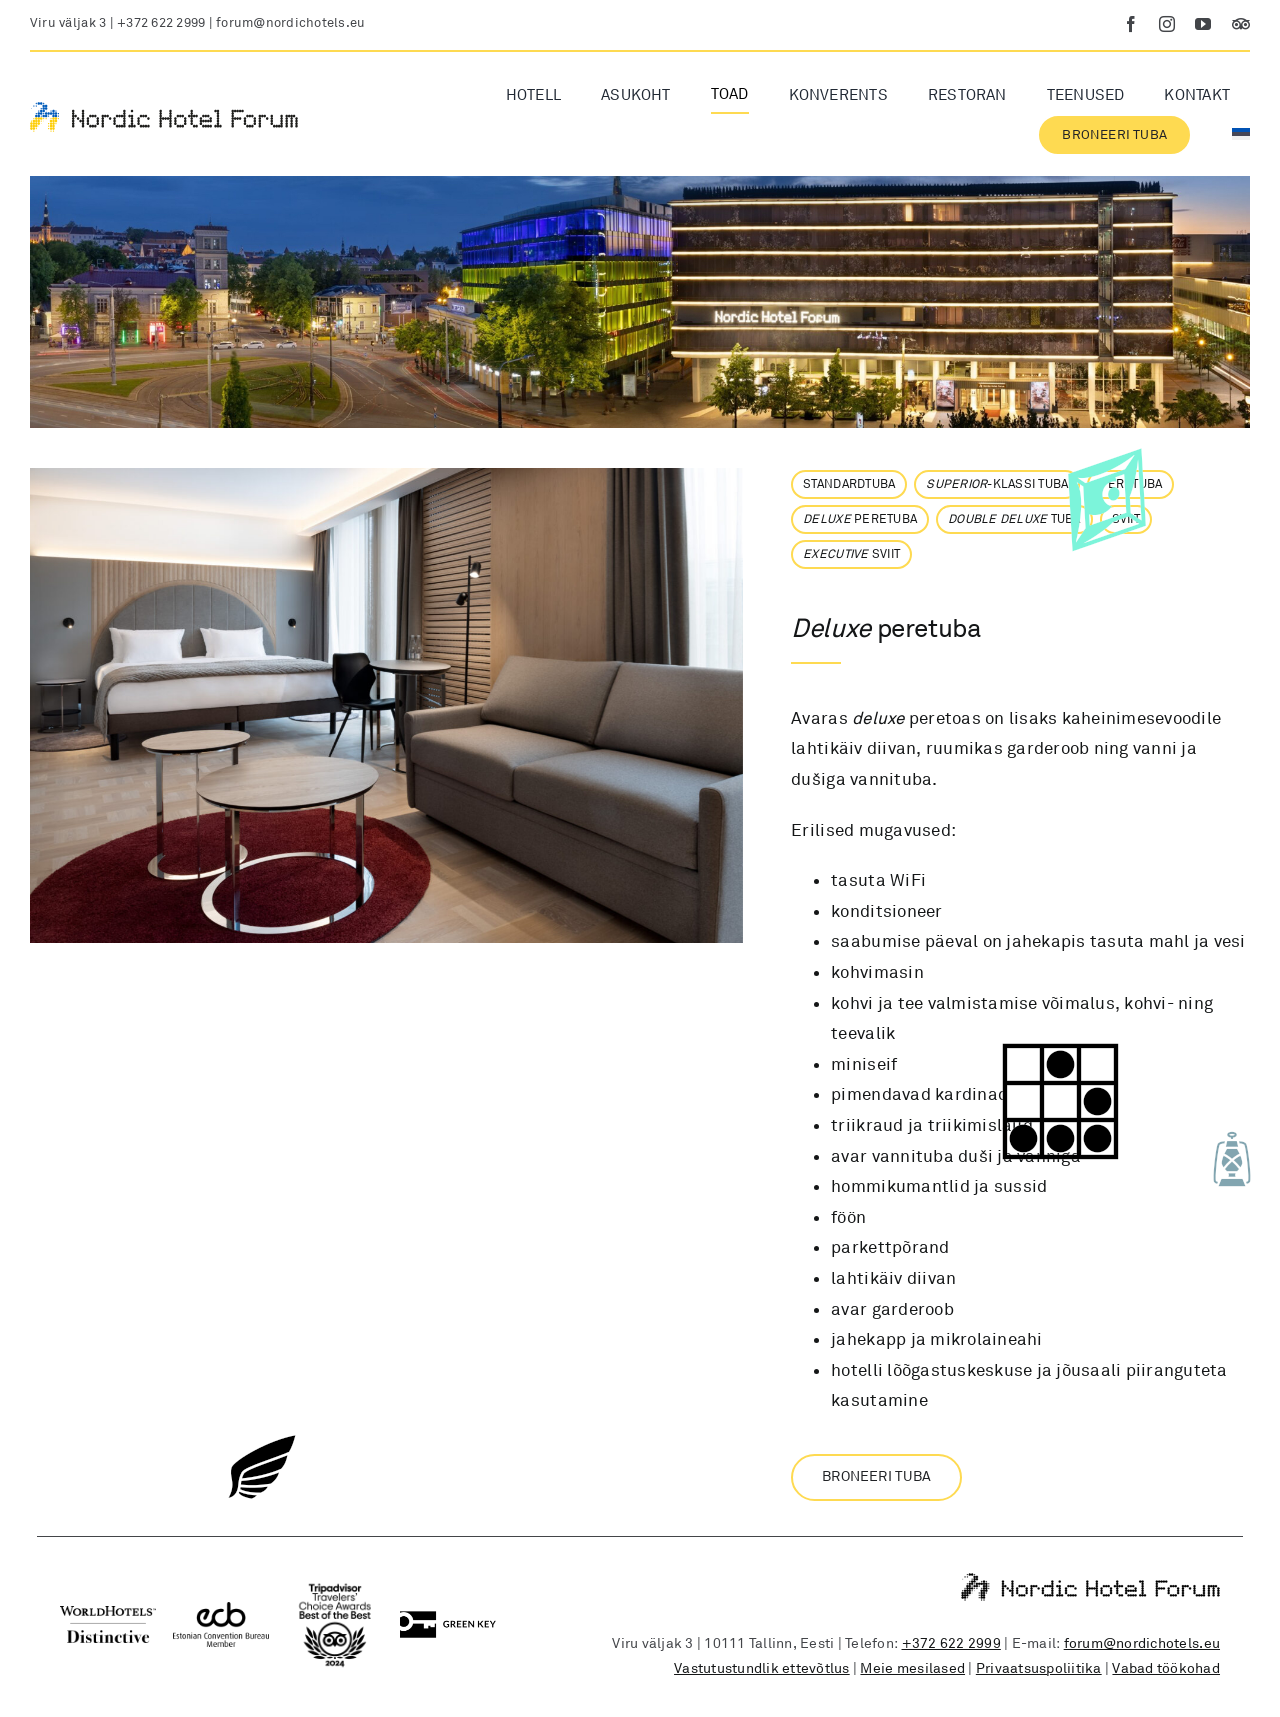 This screenshot has width=1280, height=1717. What do you see at coordinates (1107, 500) in the screenshot?
I see `indicates a rare or precious item in a game inventory` at bounding box center [1107, 500].